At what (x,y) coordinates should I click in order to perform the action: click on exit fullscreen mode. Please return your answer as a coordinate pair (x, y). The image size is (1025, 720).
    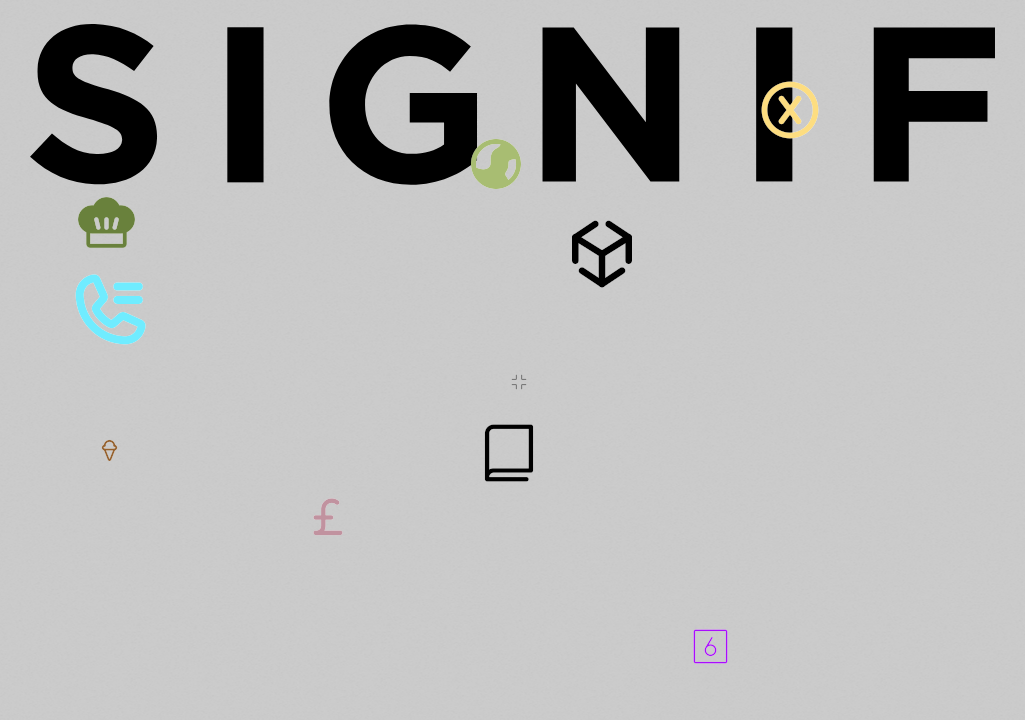
    Looking at the image, I should click on (519, 382).